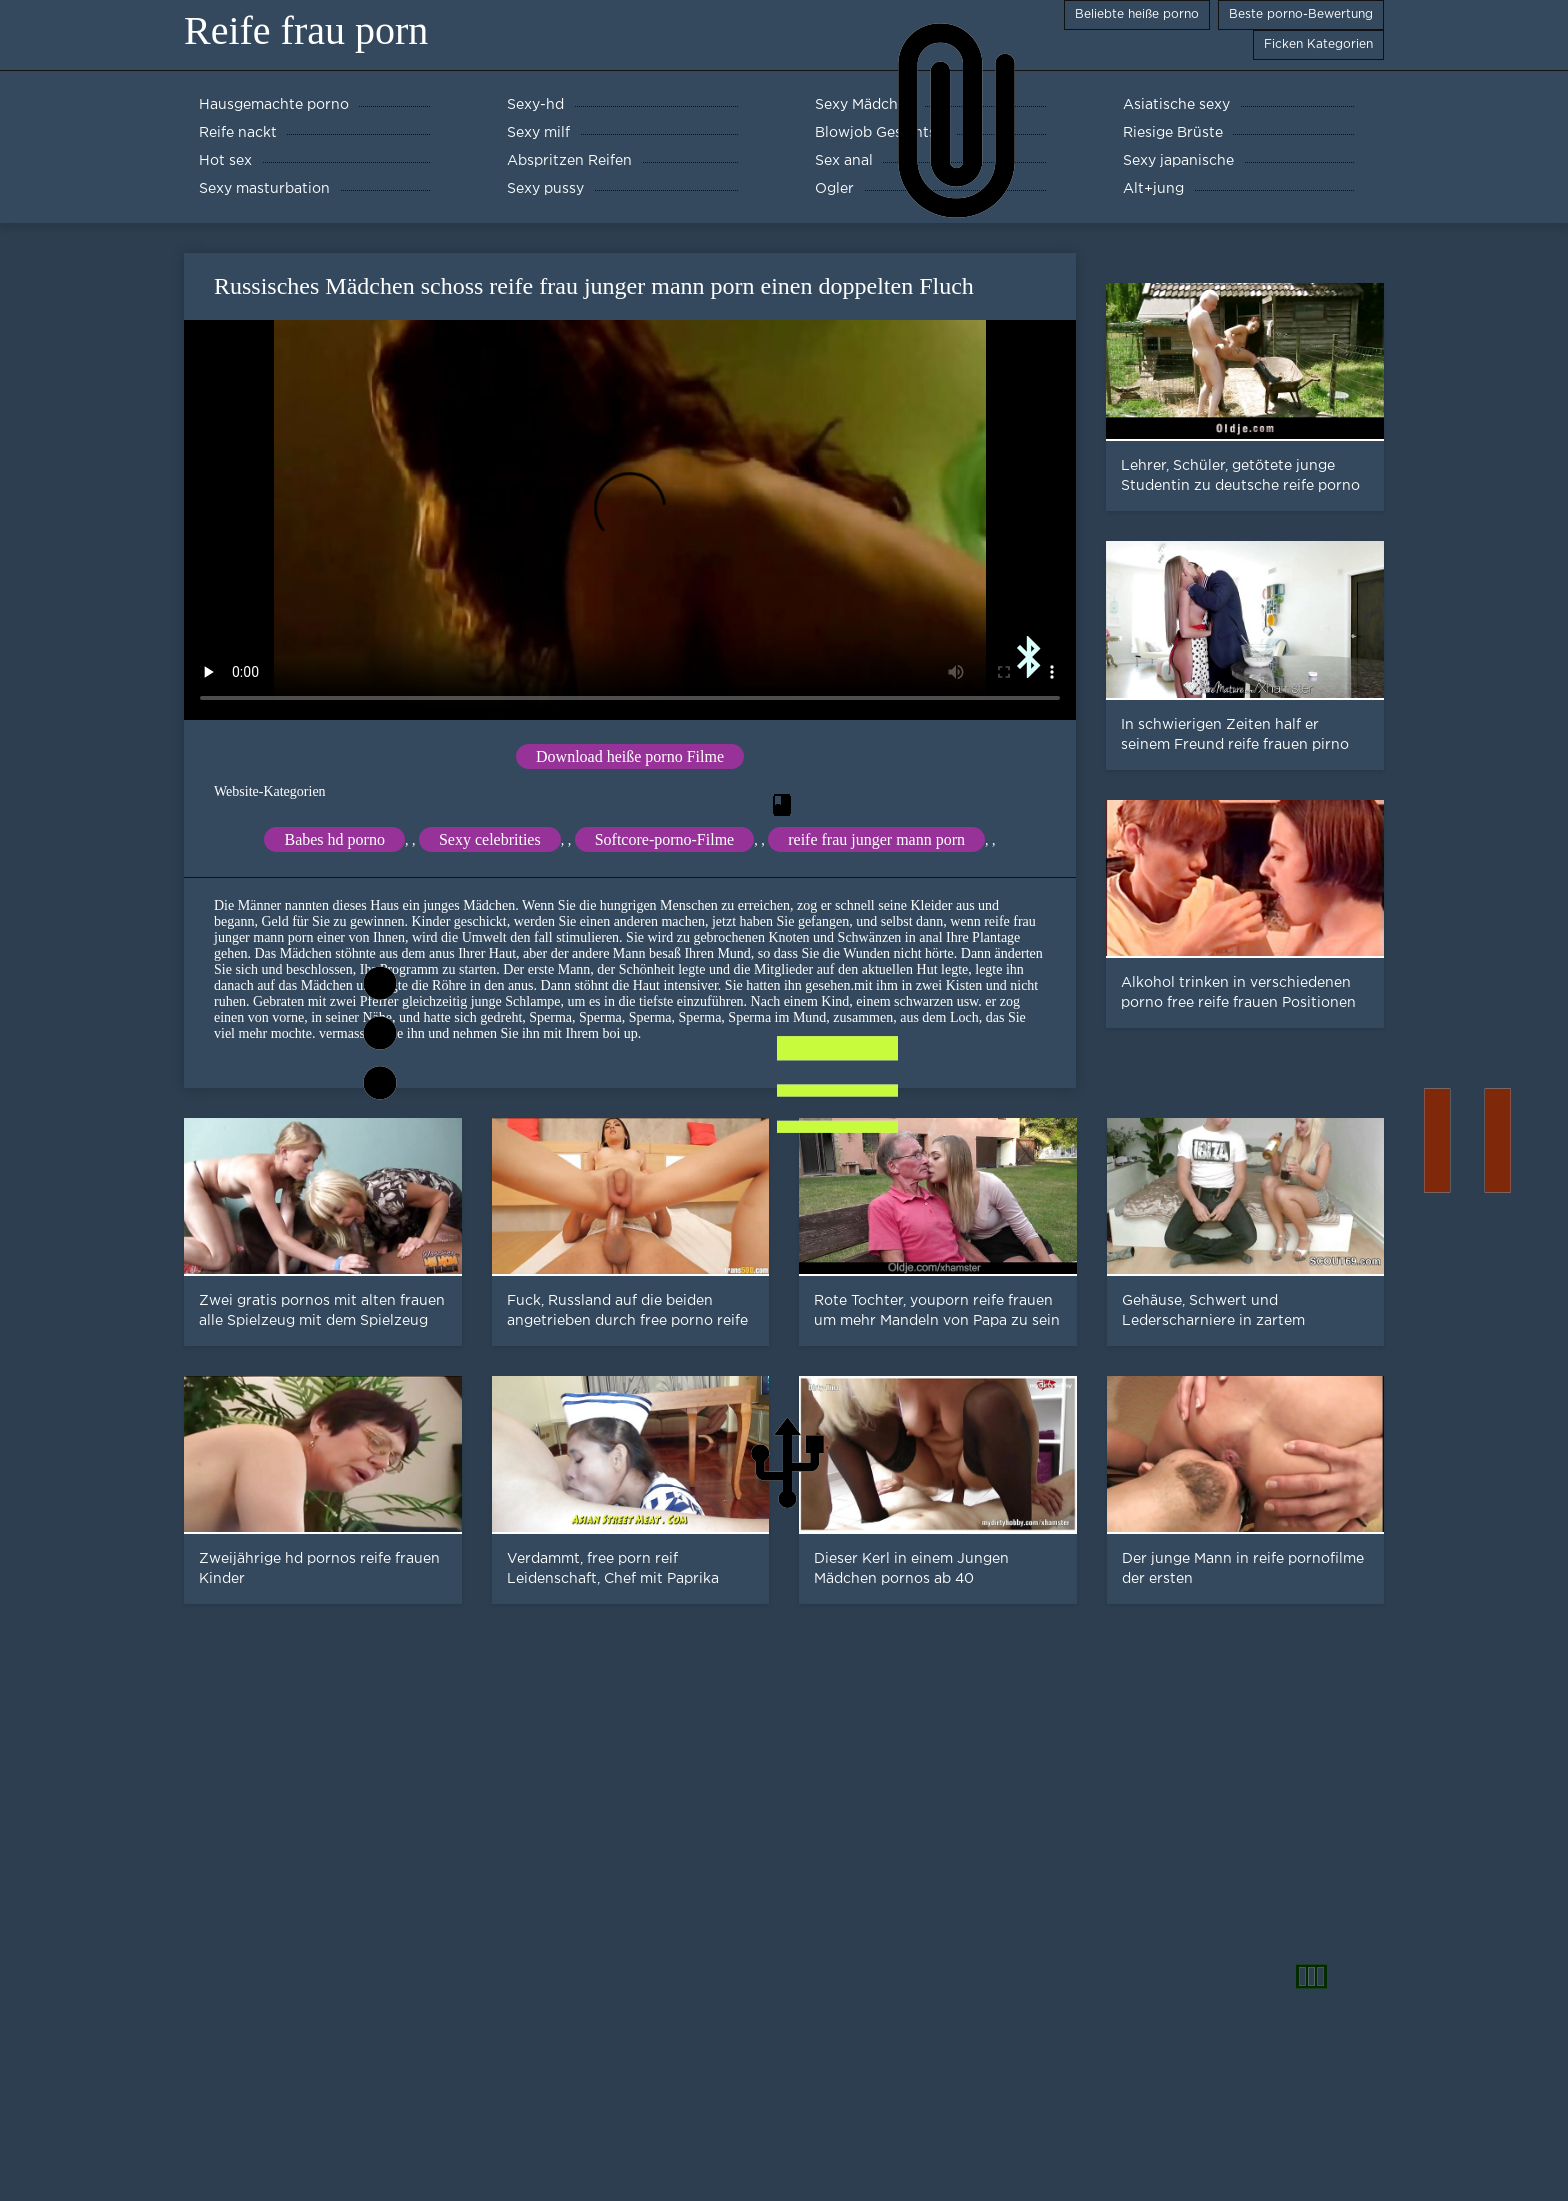 The image size is (1568, 2201). Describe the element at coordinates (1467, 1140) in the screenshot. I see `pause media playback` at that location.